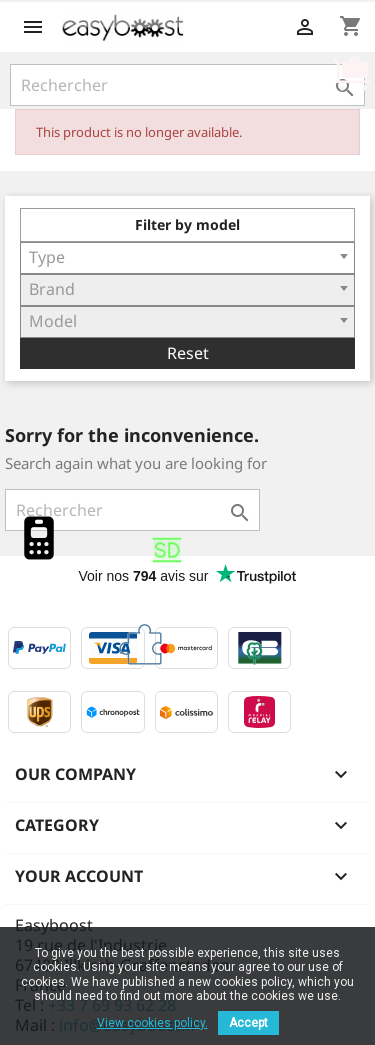 The height and width of the screenshot is (1045, 375). What do you see at coordinates (39, 538) in the screenshot?
I see `call using a classic mobile phone` at bounding box center [39, 538].